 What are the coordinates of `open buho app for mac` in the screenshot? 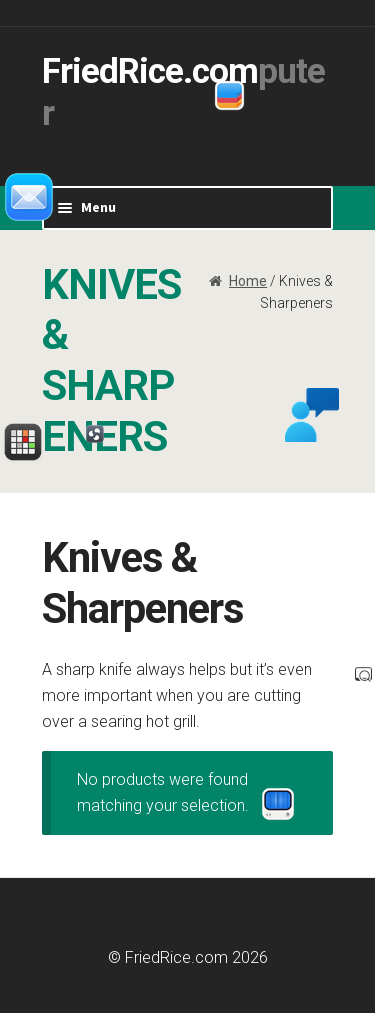 It's located at (229, 95).